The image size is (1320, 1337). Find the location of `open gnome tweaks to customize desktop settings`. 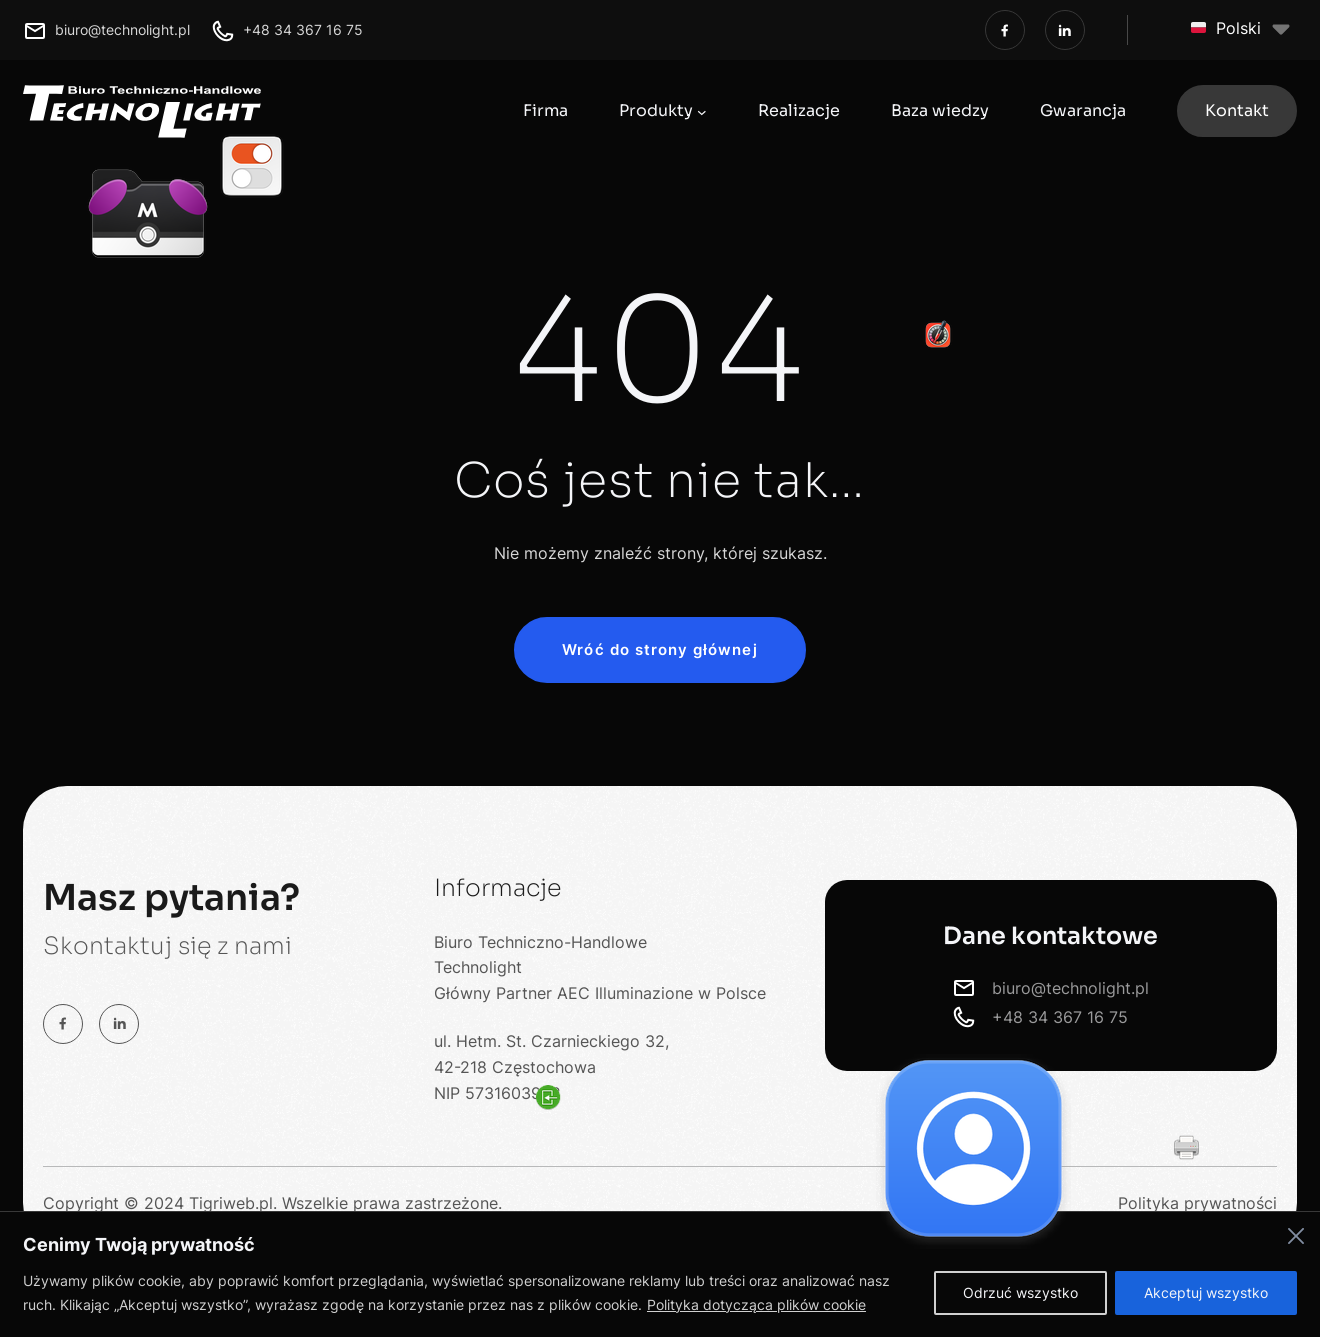

open gnome tweaks to customize desktop settings is located at coordinates (252, 166).